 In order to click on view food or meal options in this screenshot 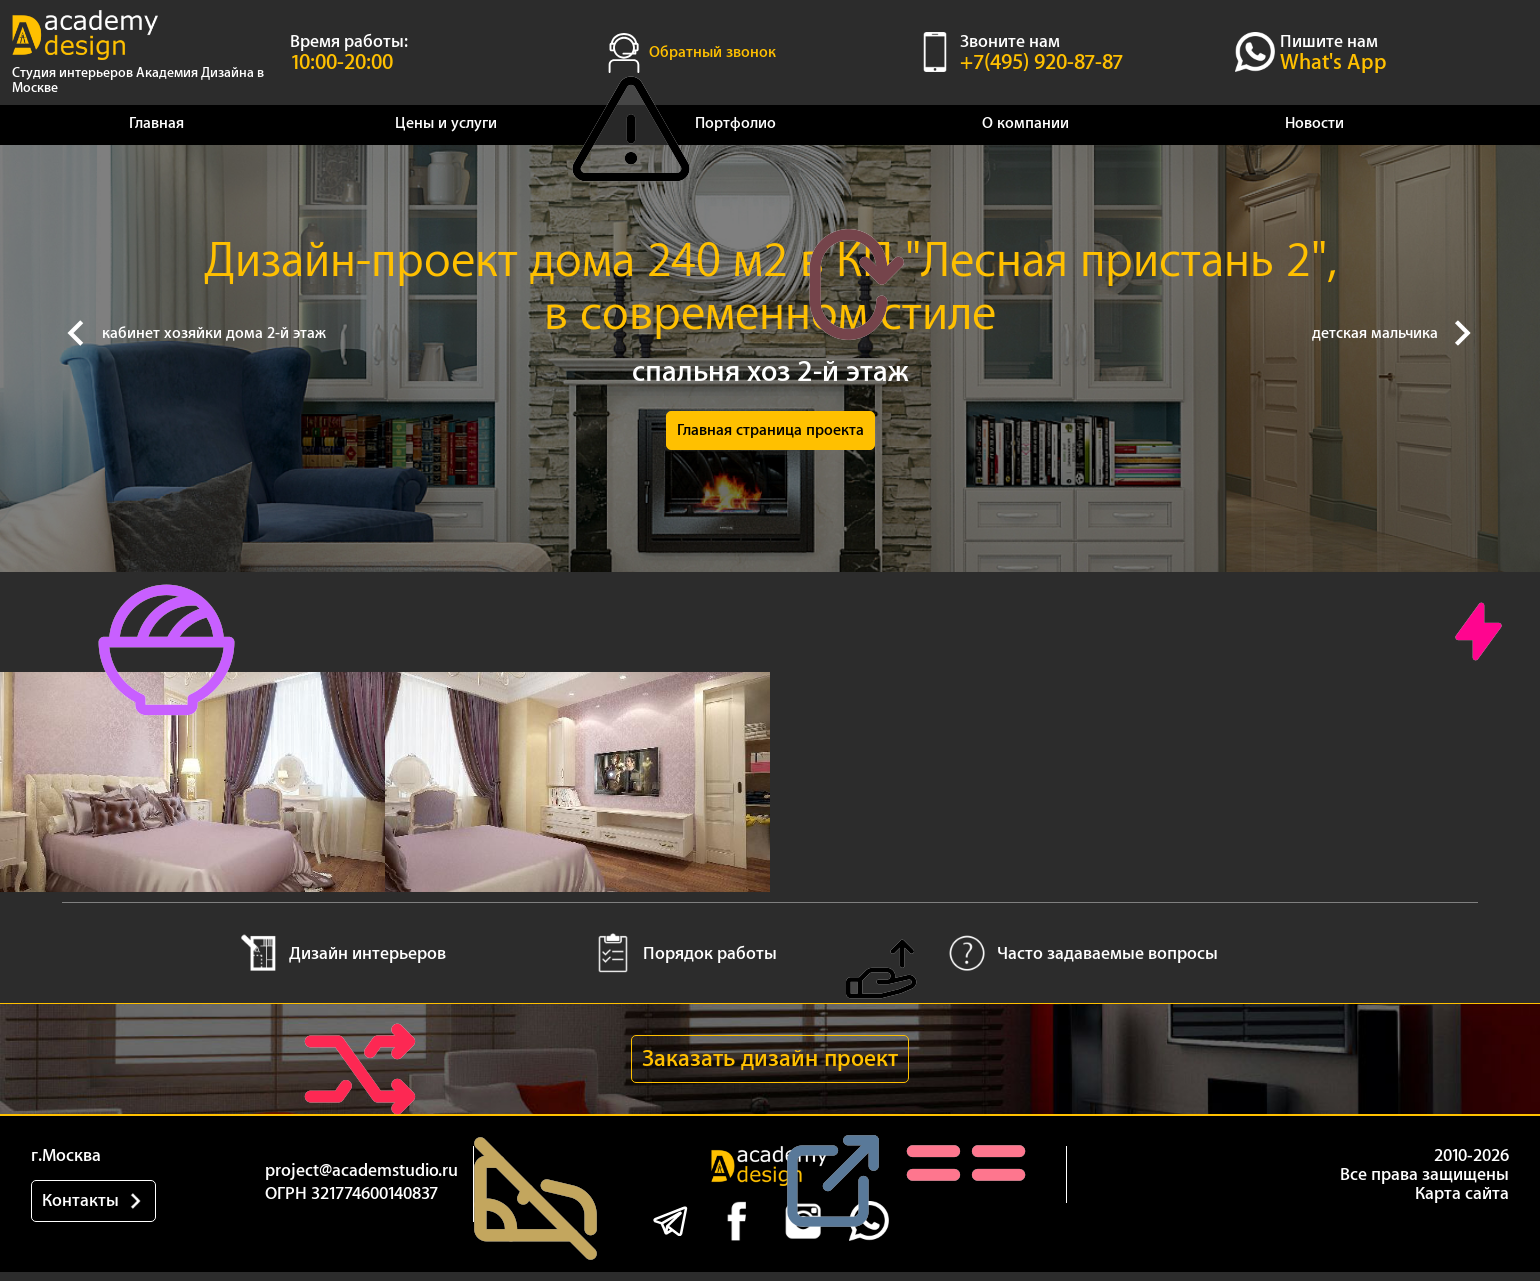, I will do `click(166, 652)`.